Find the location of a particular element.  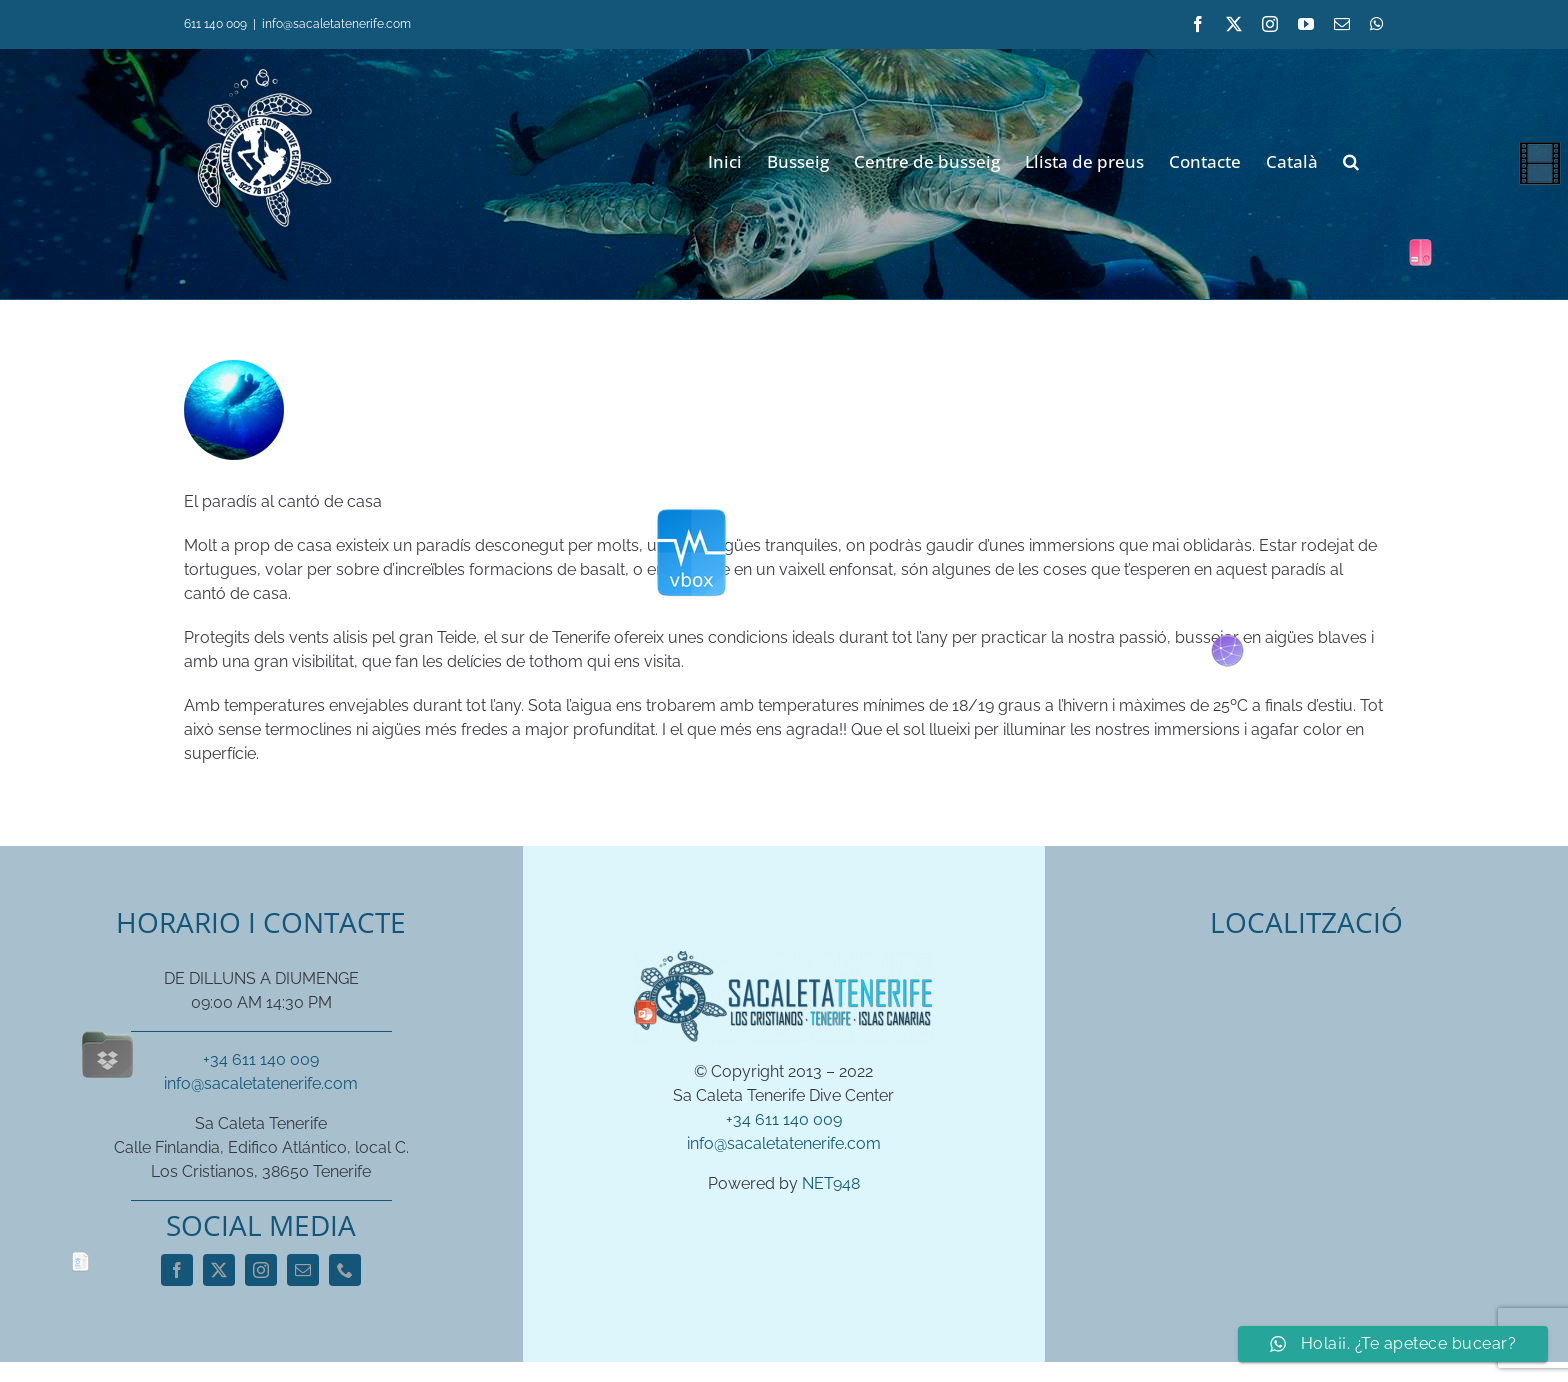

debian software package file is located at coordinates (1420, 252).